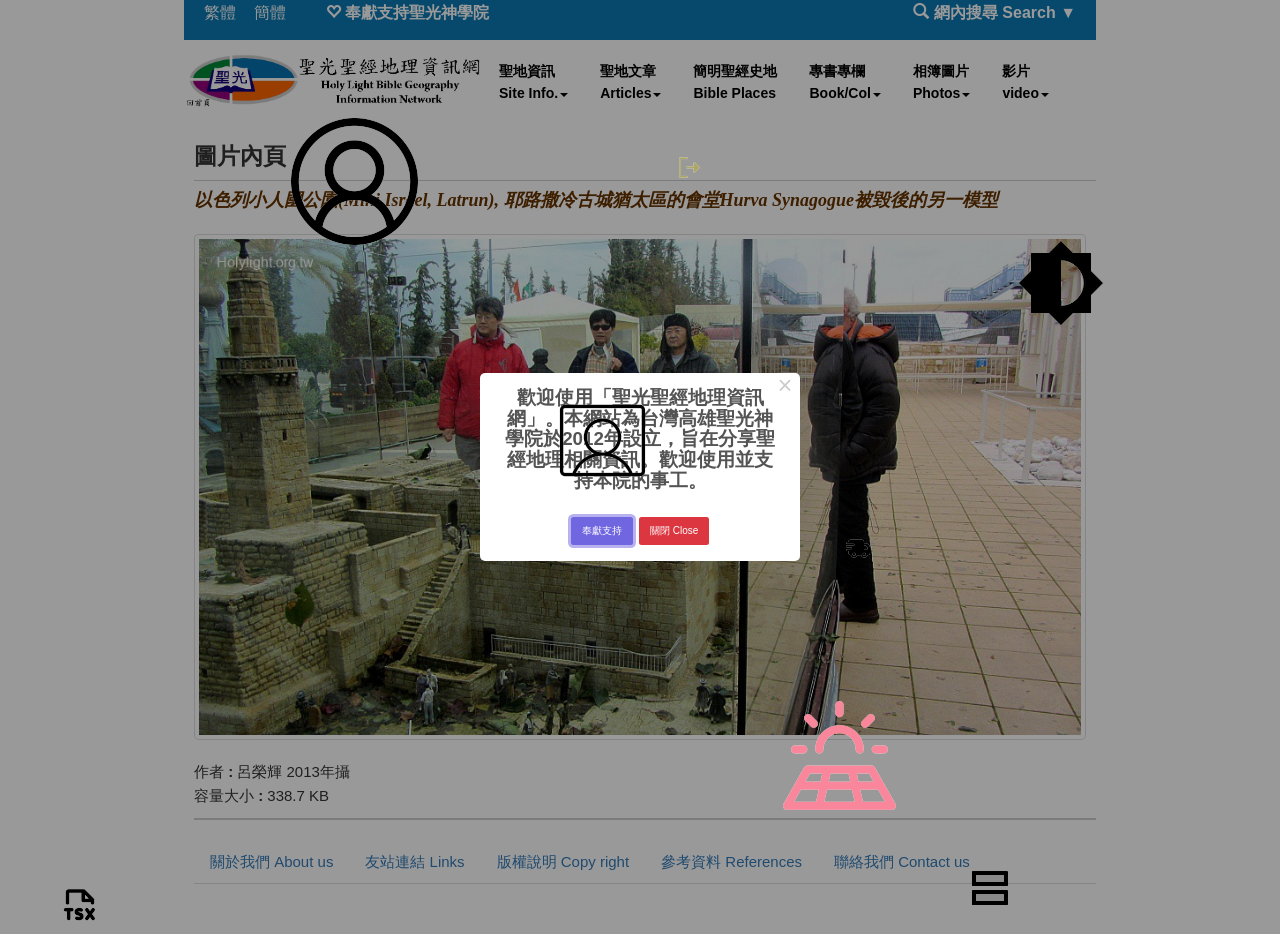 This screenshot has height=934, width=1280. I want to click on sign out of your account, so click(688, 167).